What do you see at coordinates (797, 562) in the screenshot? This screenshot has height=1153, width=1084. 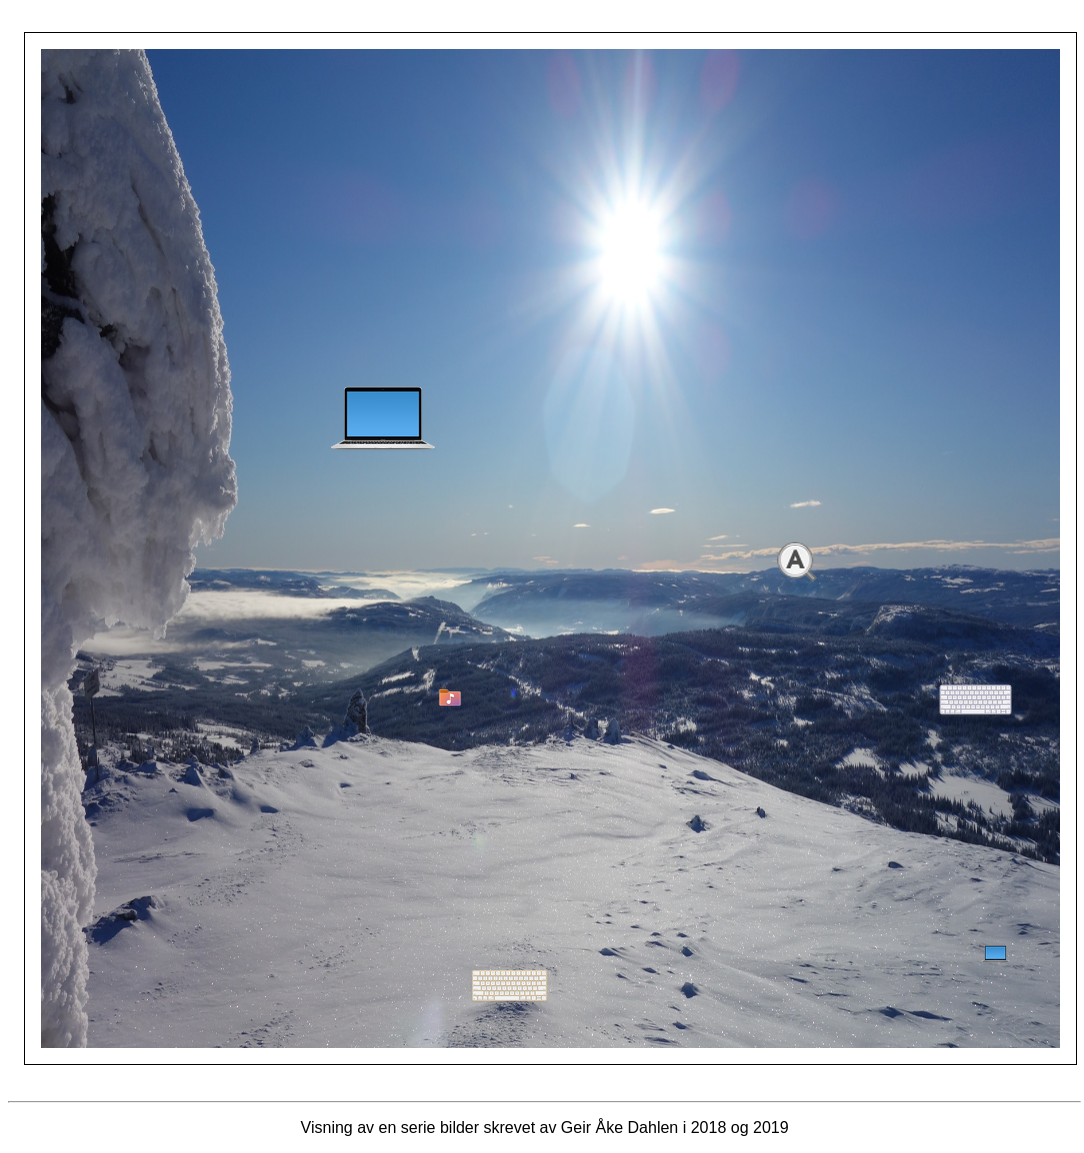 I see `find text or search within document` at bounding box center [797, 562].